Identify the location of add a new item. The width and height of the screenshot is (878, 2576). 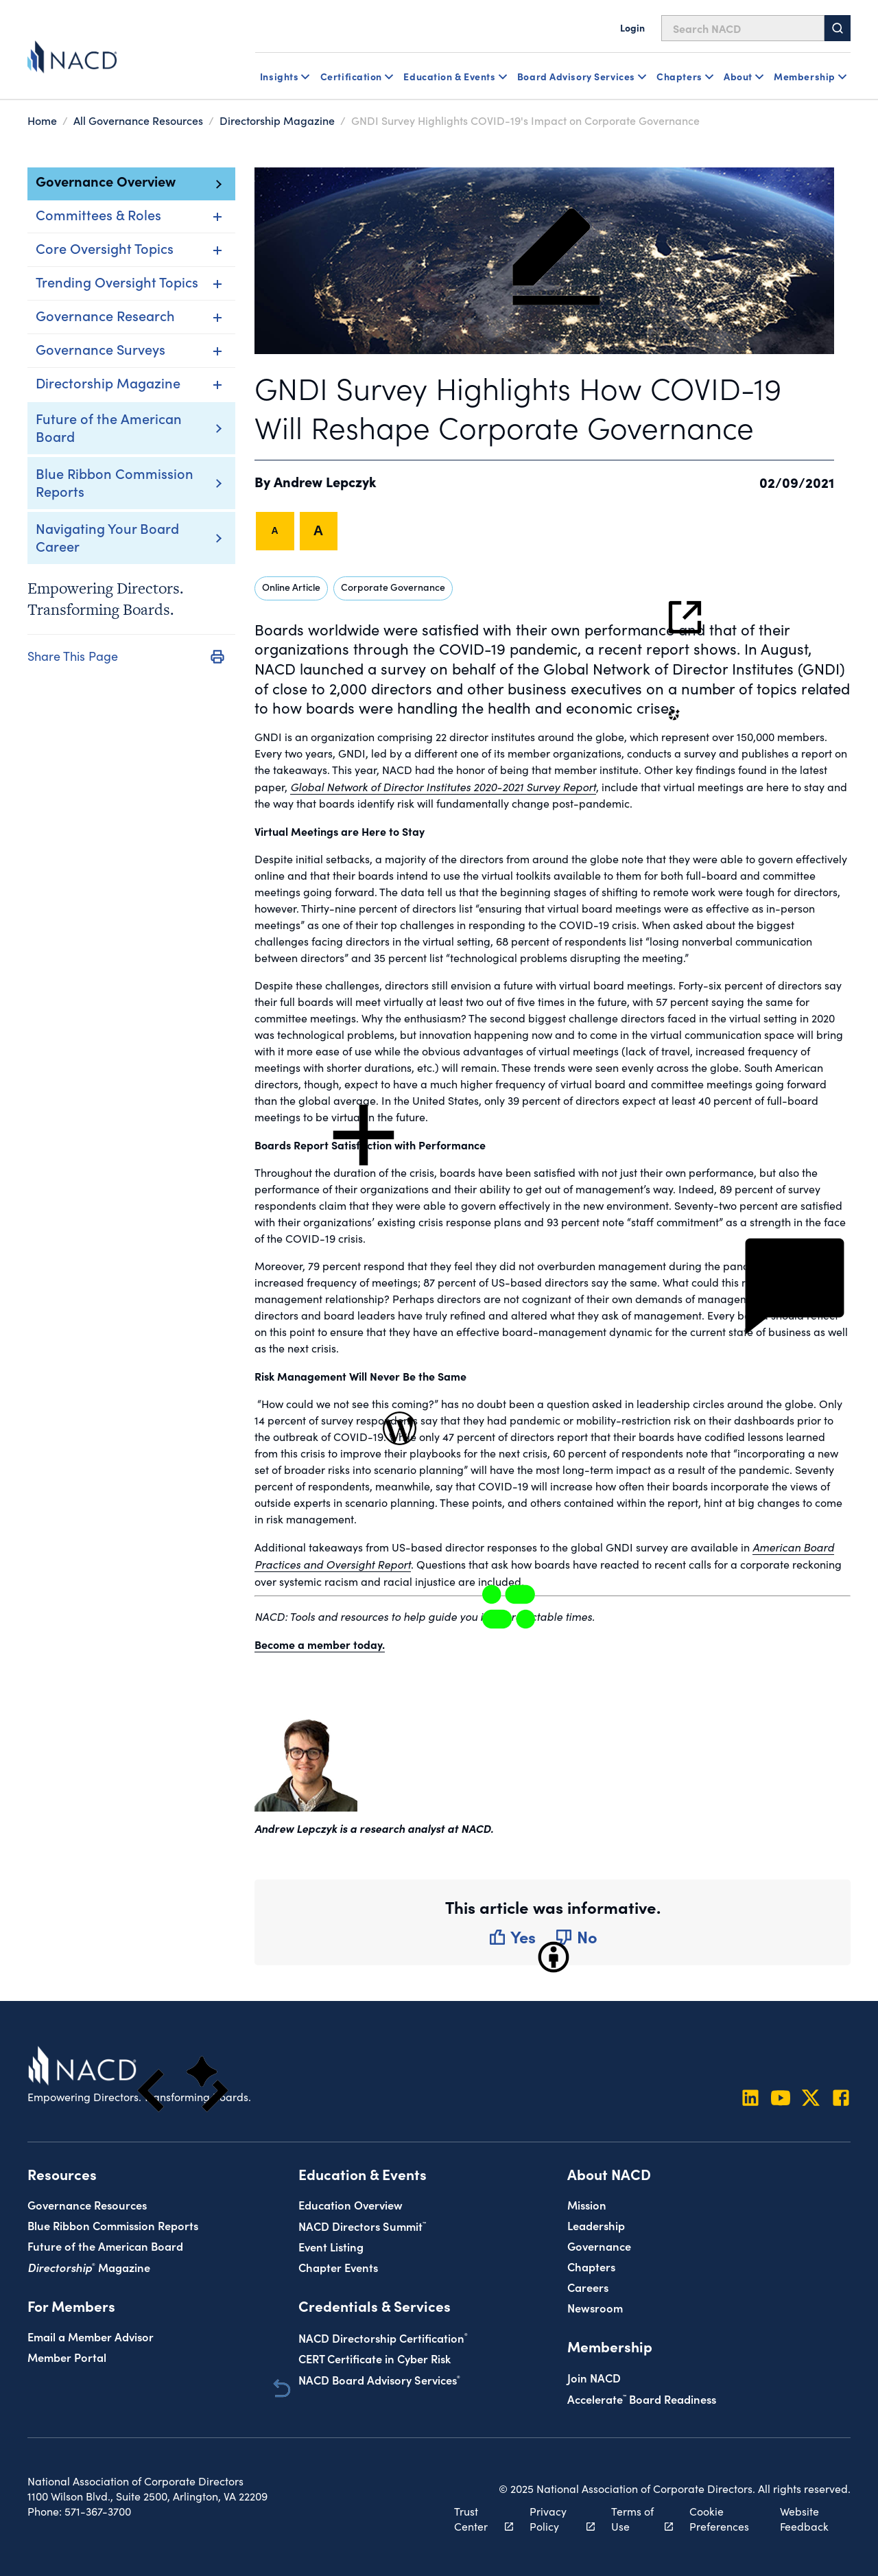
(364, 1135).